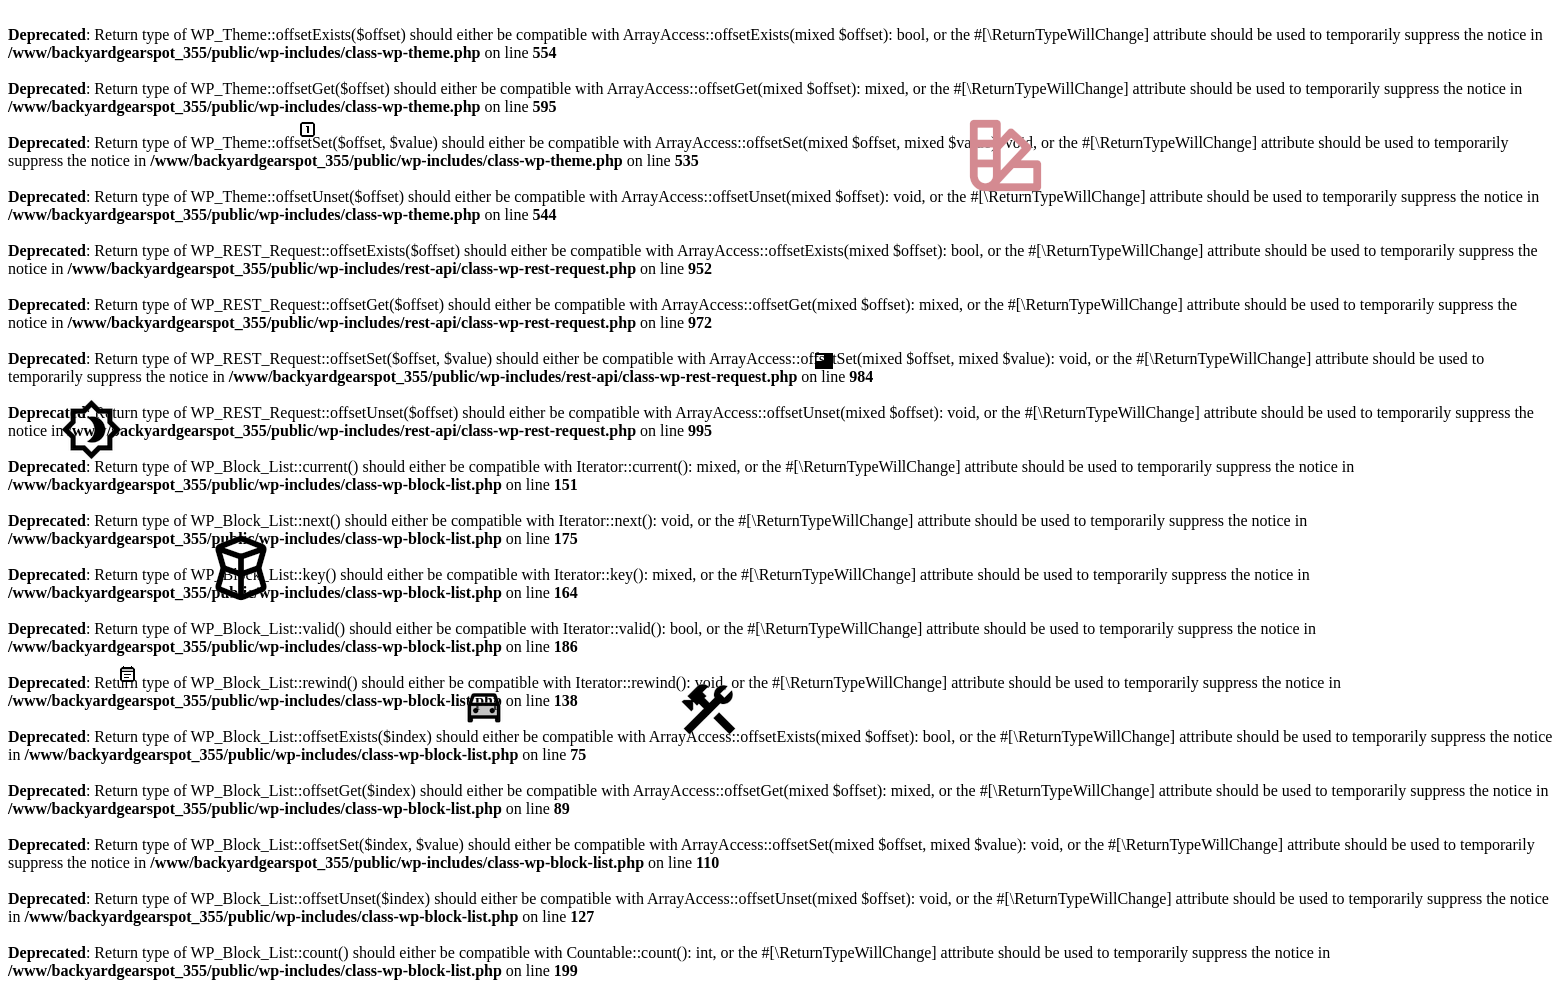  What do you see at coordinates (708, 709) in the screenshot?
I see `access settings or tools` at bounding box center [708, 709].